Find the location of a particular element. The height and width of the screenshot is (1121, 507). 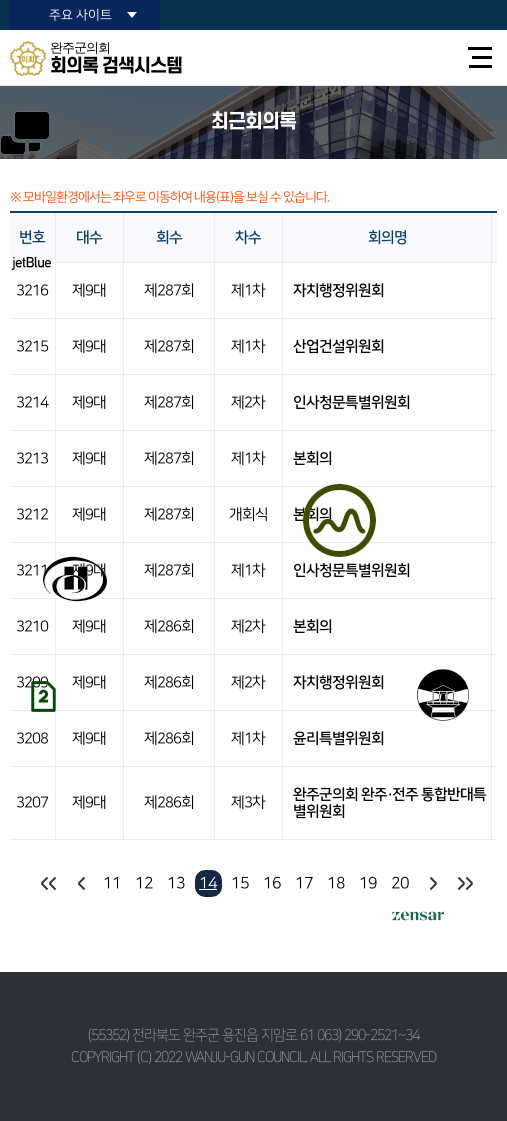

watchtower container monitoring service logo is located at coordinates (443, 695).